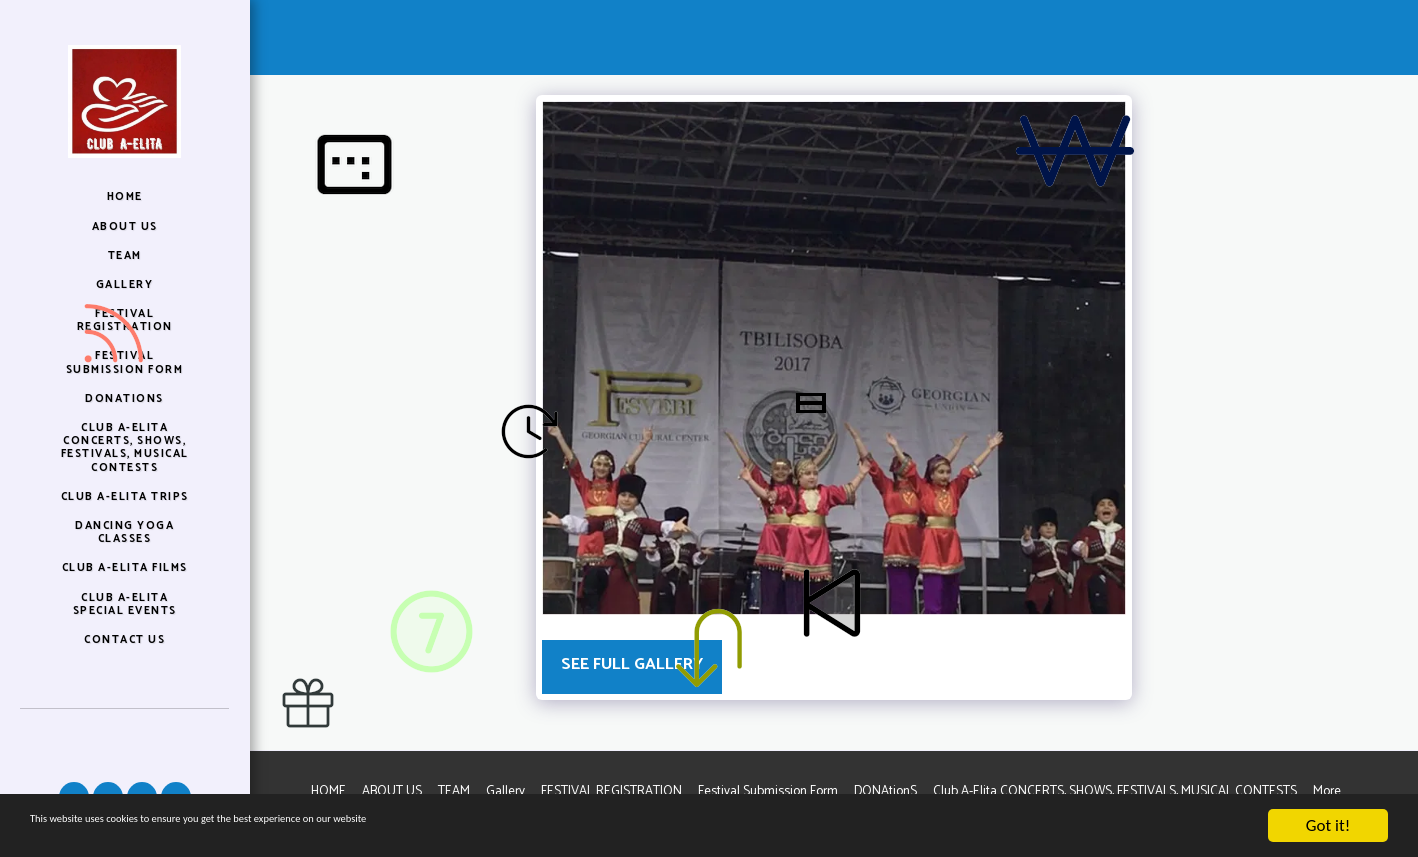 The width and height of the screenshot is (1418, 857). What do you see at coordinates (528, 431) in the screenshot?
I see `restore to a previous version` at bounding box center [528, 431].